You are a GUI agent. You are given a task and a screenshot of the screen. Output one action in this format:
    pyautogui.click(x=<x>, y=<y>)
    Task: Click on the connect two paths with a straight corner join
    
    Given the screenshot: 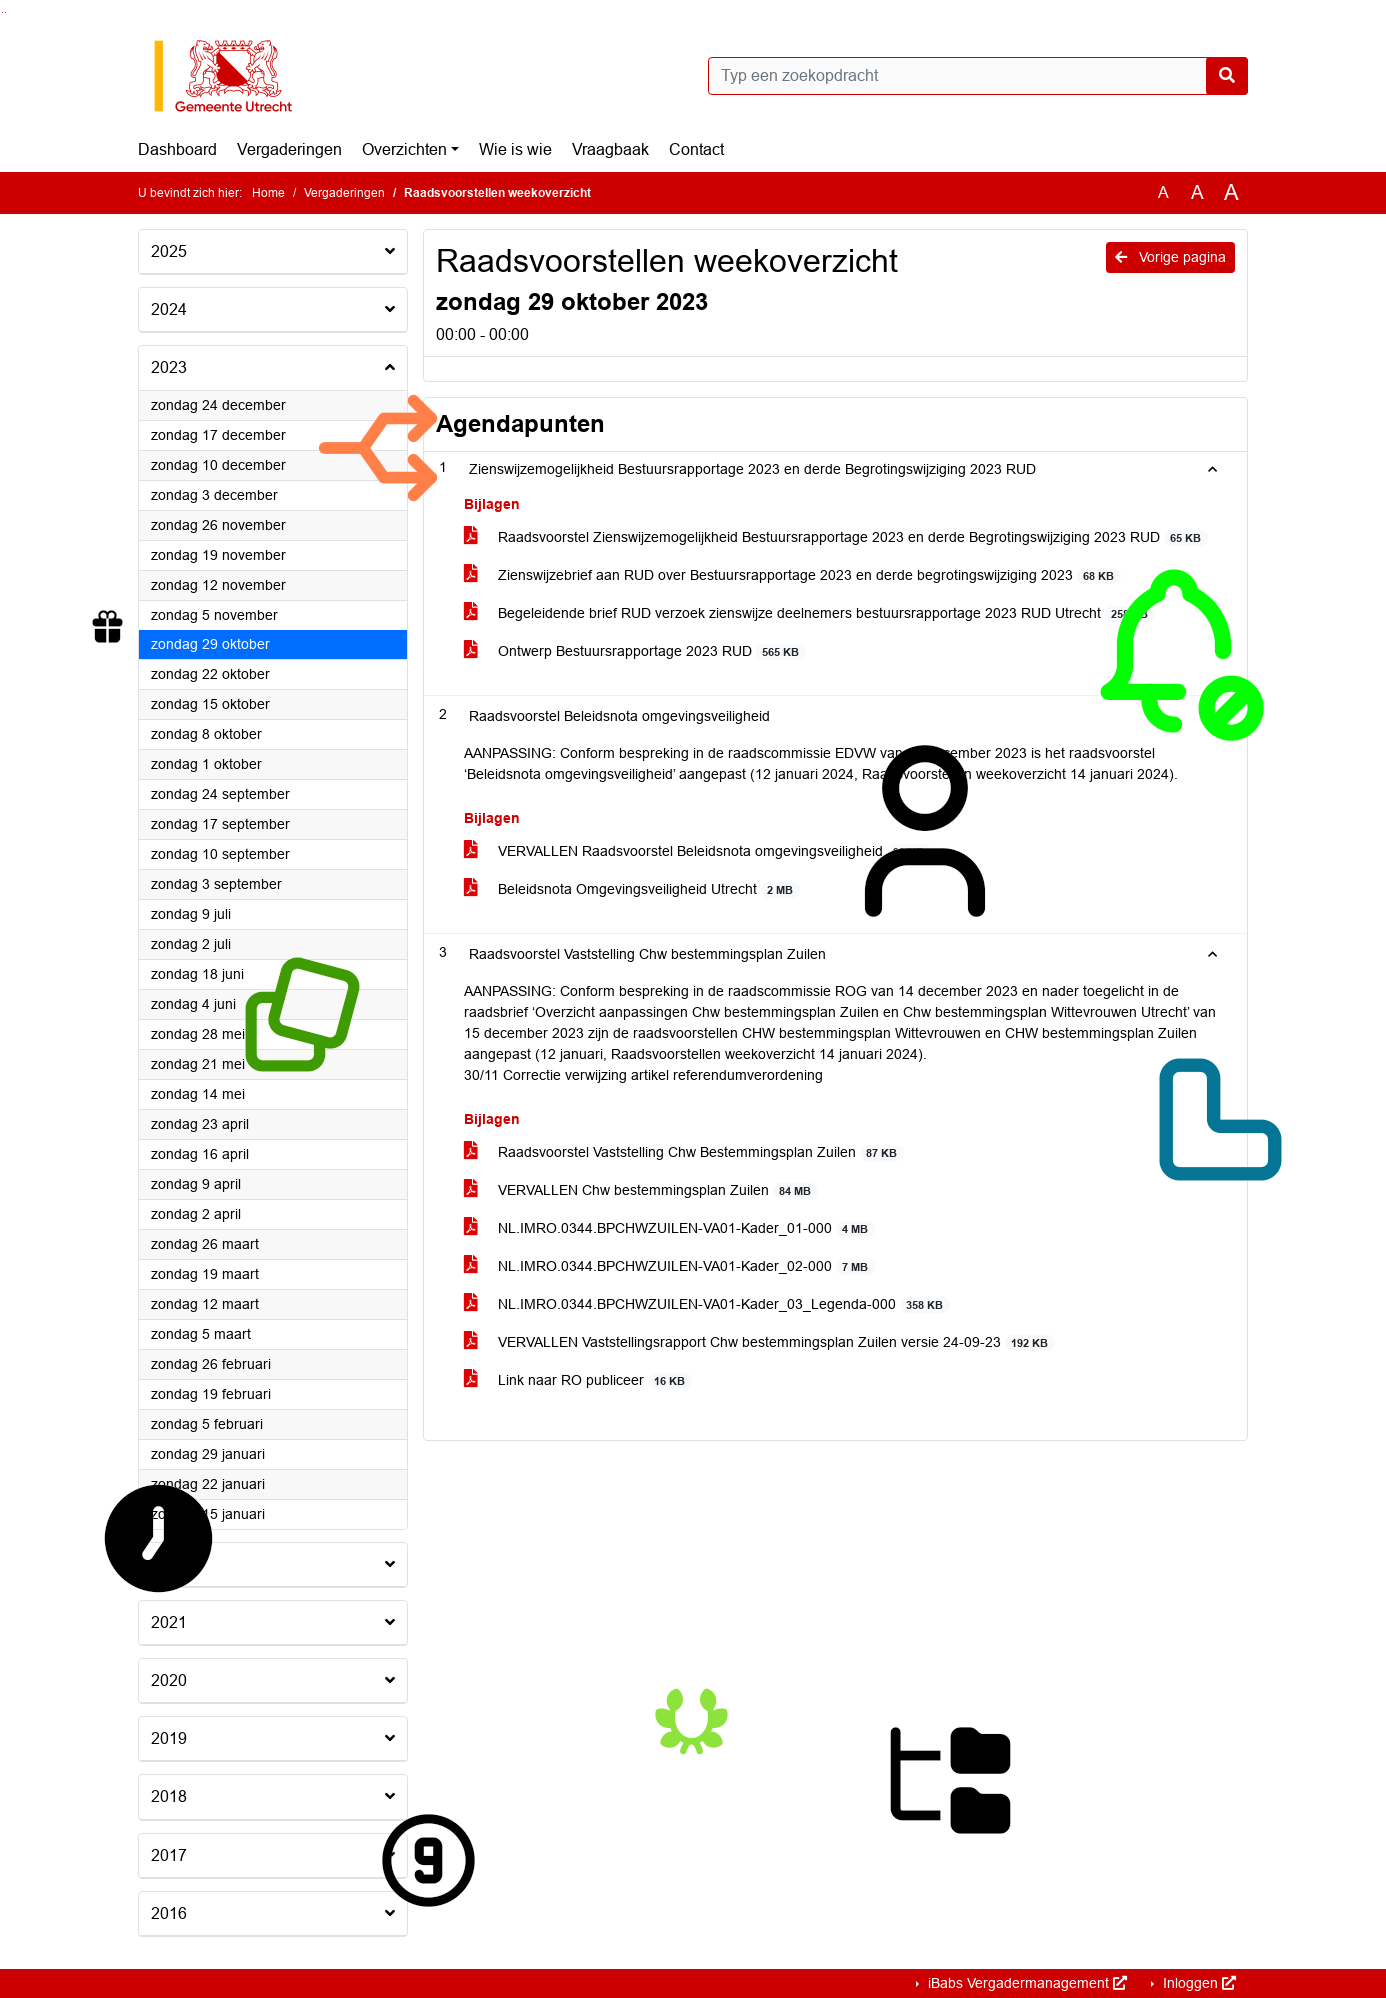 What is the action you would take?
    pyautogui.click(x=1220, y=1119)
    